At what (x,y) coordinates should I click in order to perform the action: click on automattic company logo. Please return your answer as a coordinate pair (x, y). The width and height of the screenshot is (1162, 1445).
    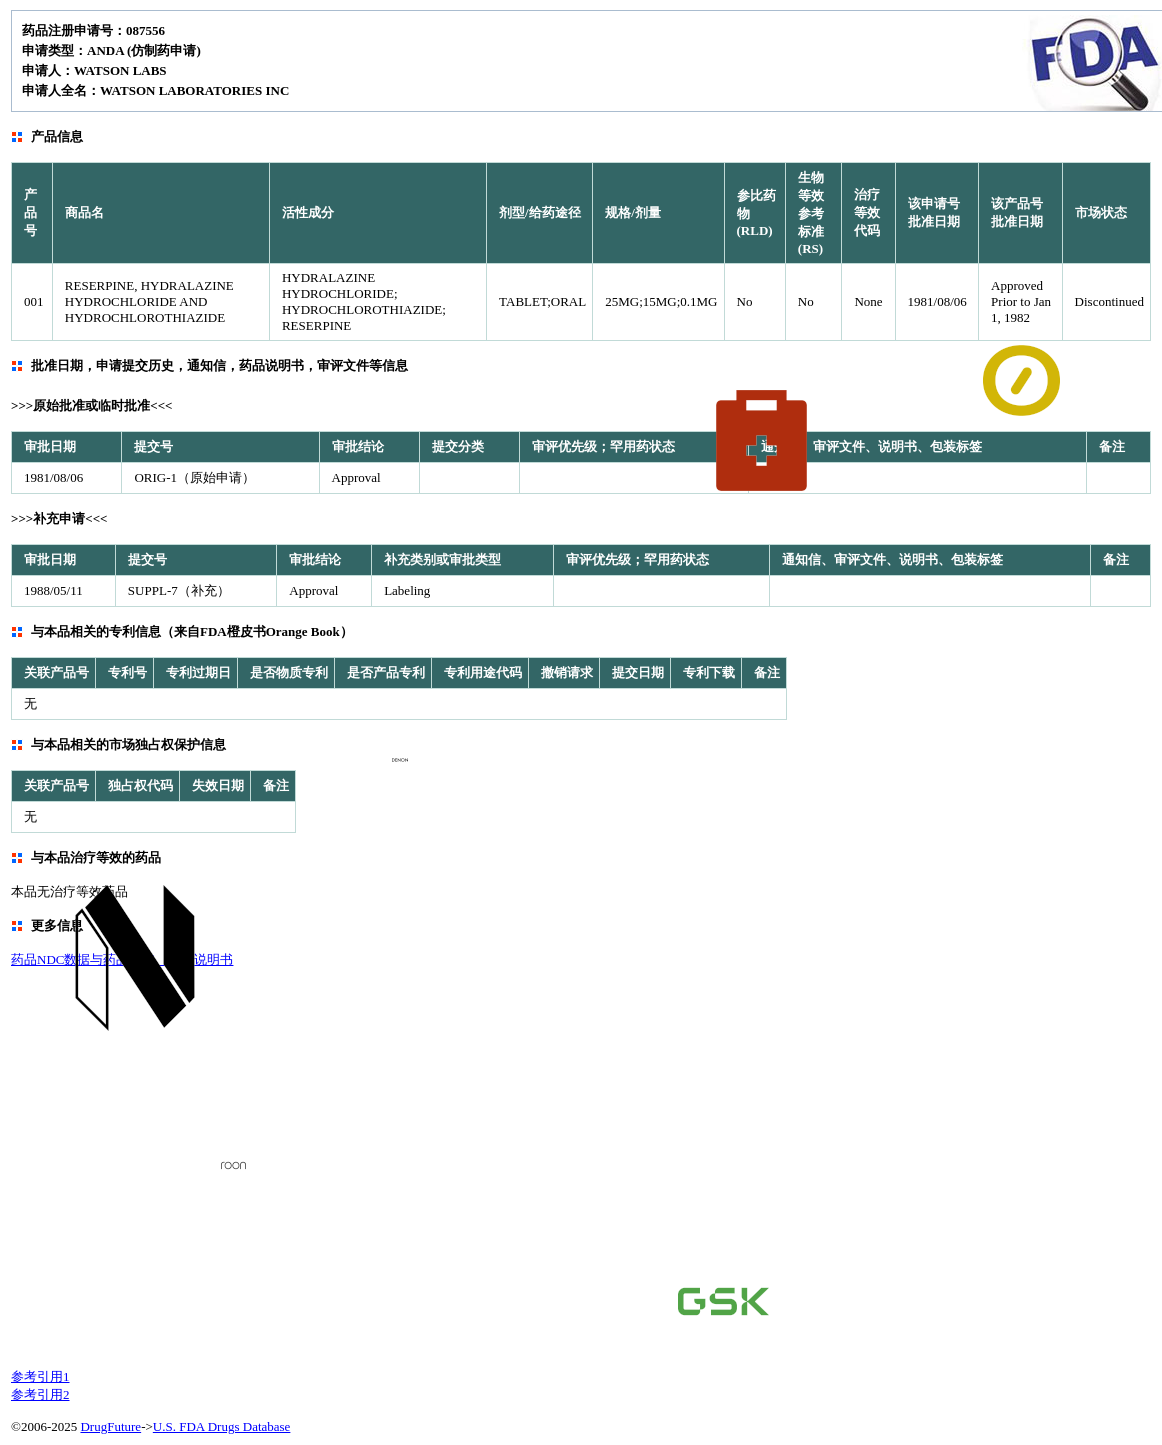
    Looking at the image, I should click on (1021, 380).